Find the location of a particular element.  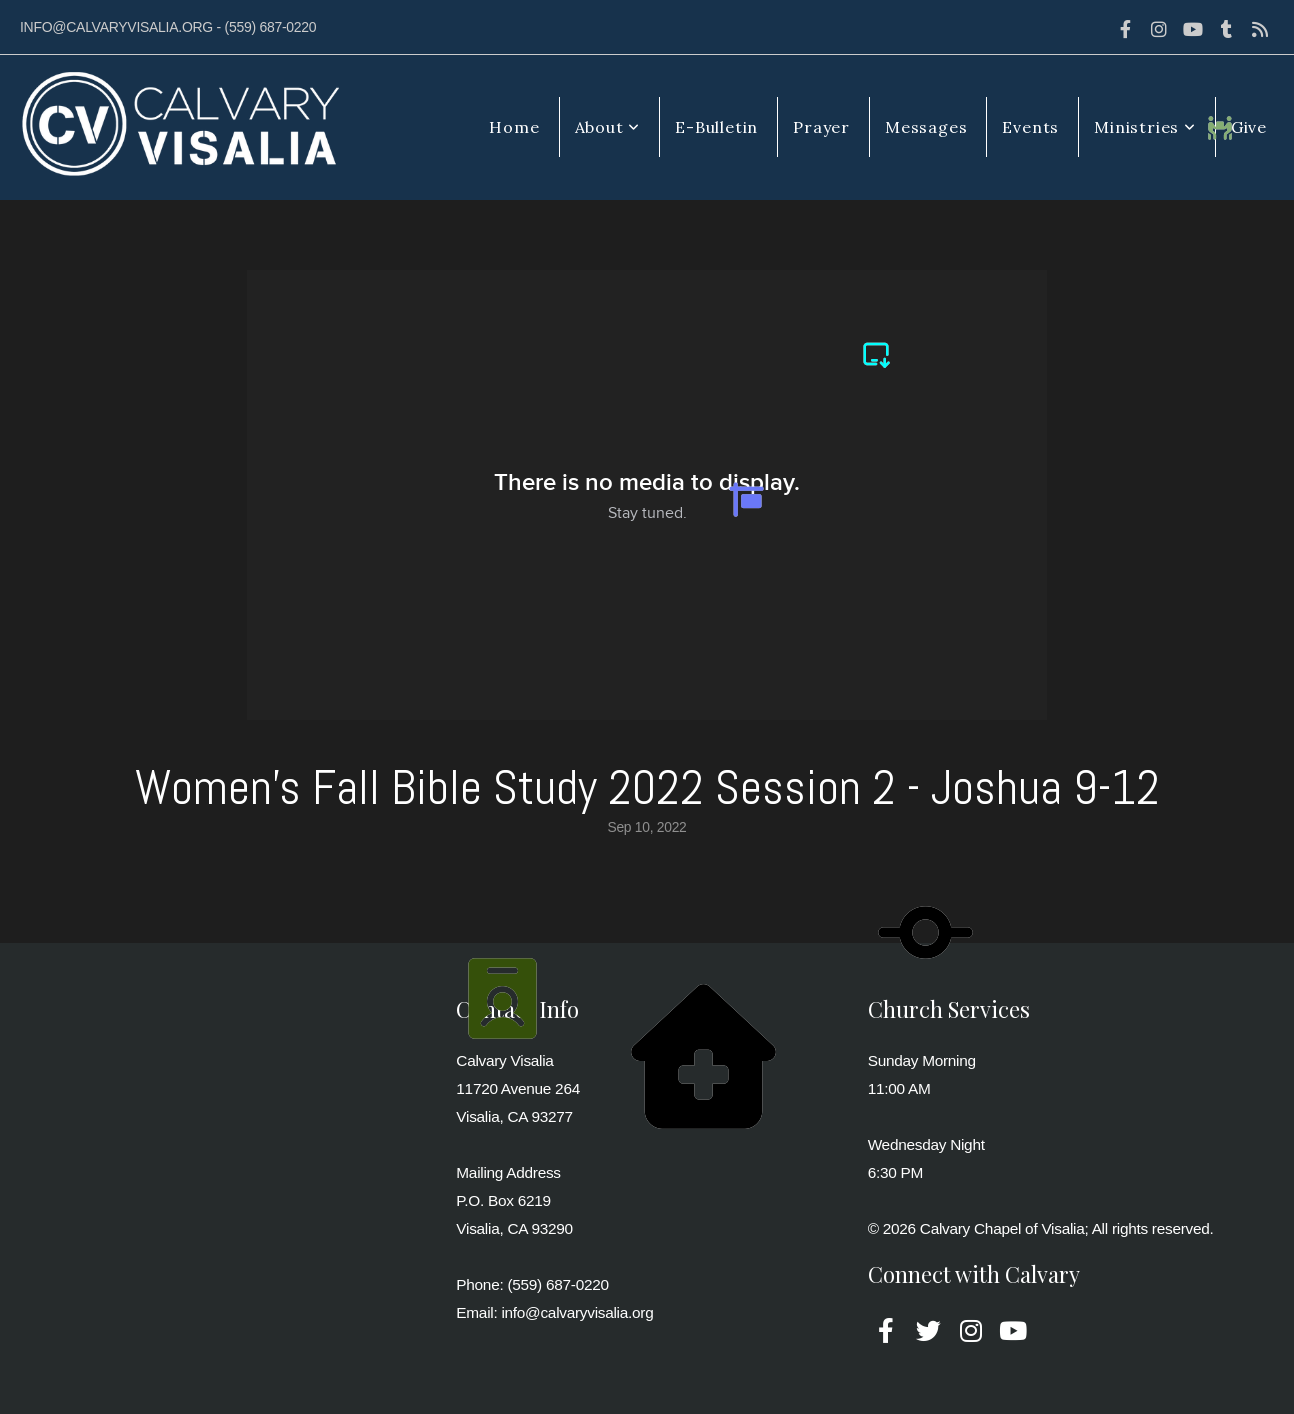

access home healthcare services is located at coordinates (703, 1056).